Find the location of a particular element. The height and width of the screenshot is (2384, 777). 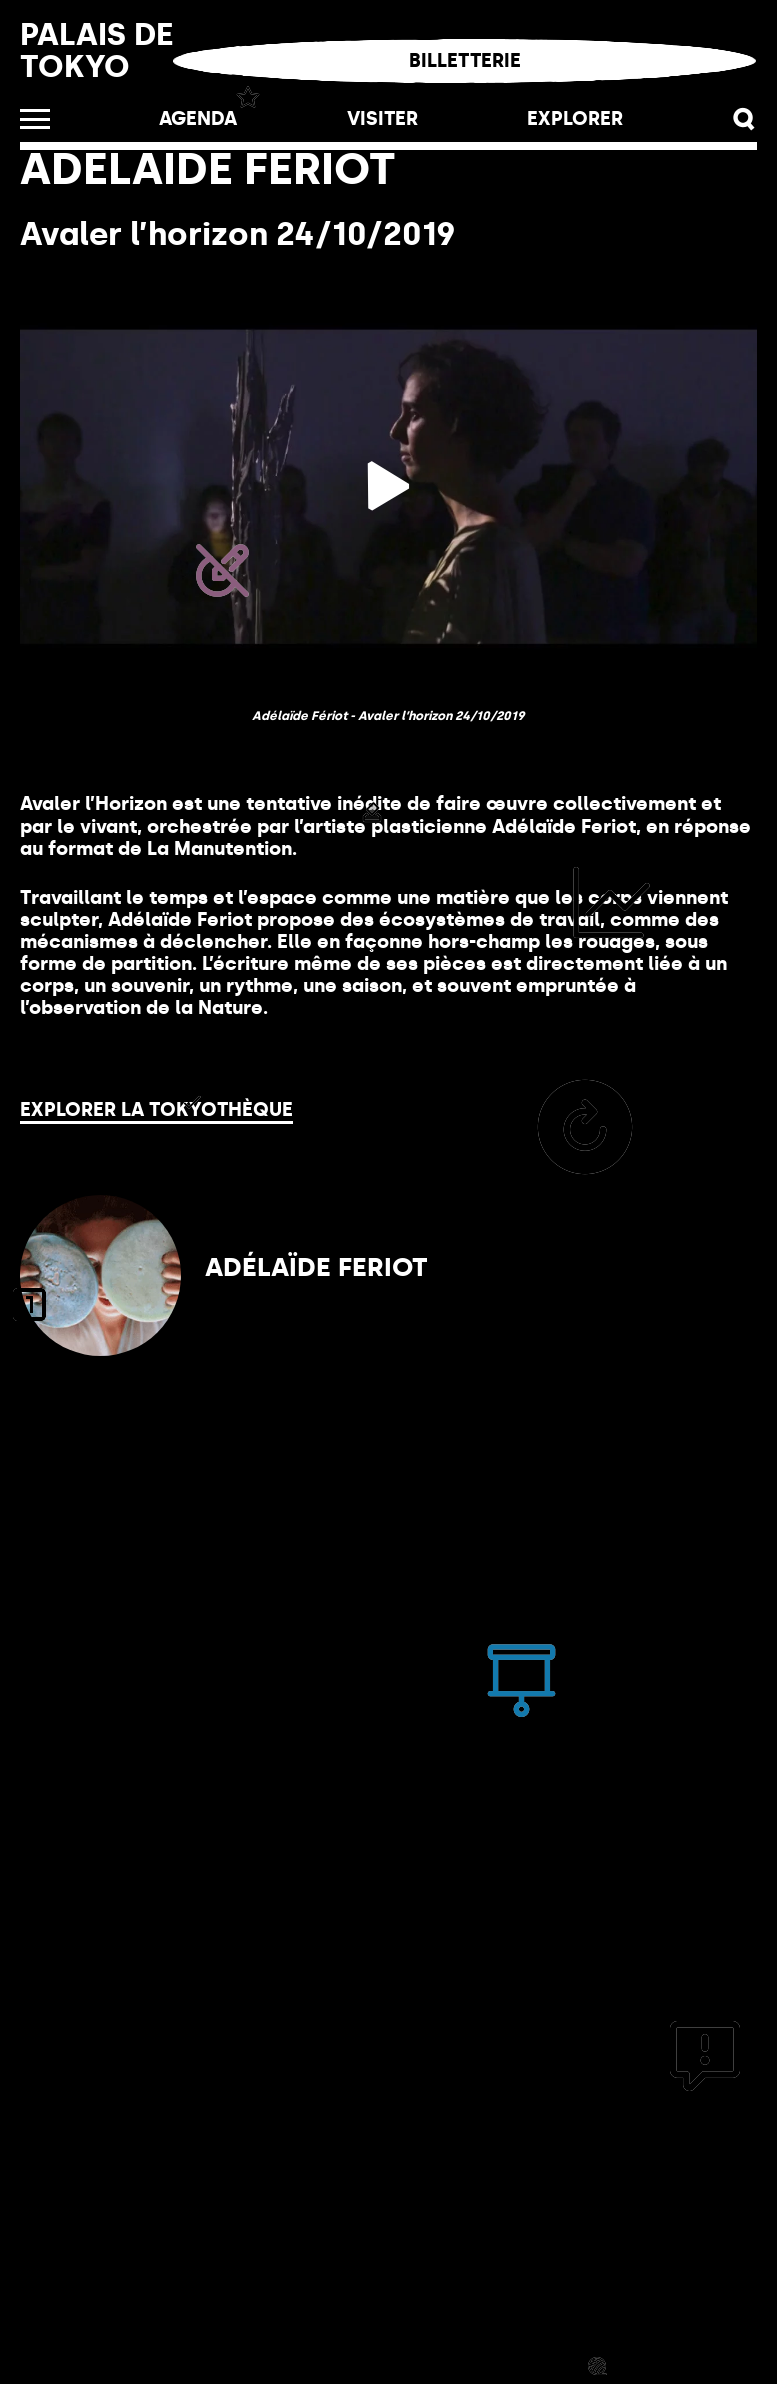

add item to favorites is located at coordinates (248, 98).